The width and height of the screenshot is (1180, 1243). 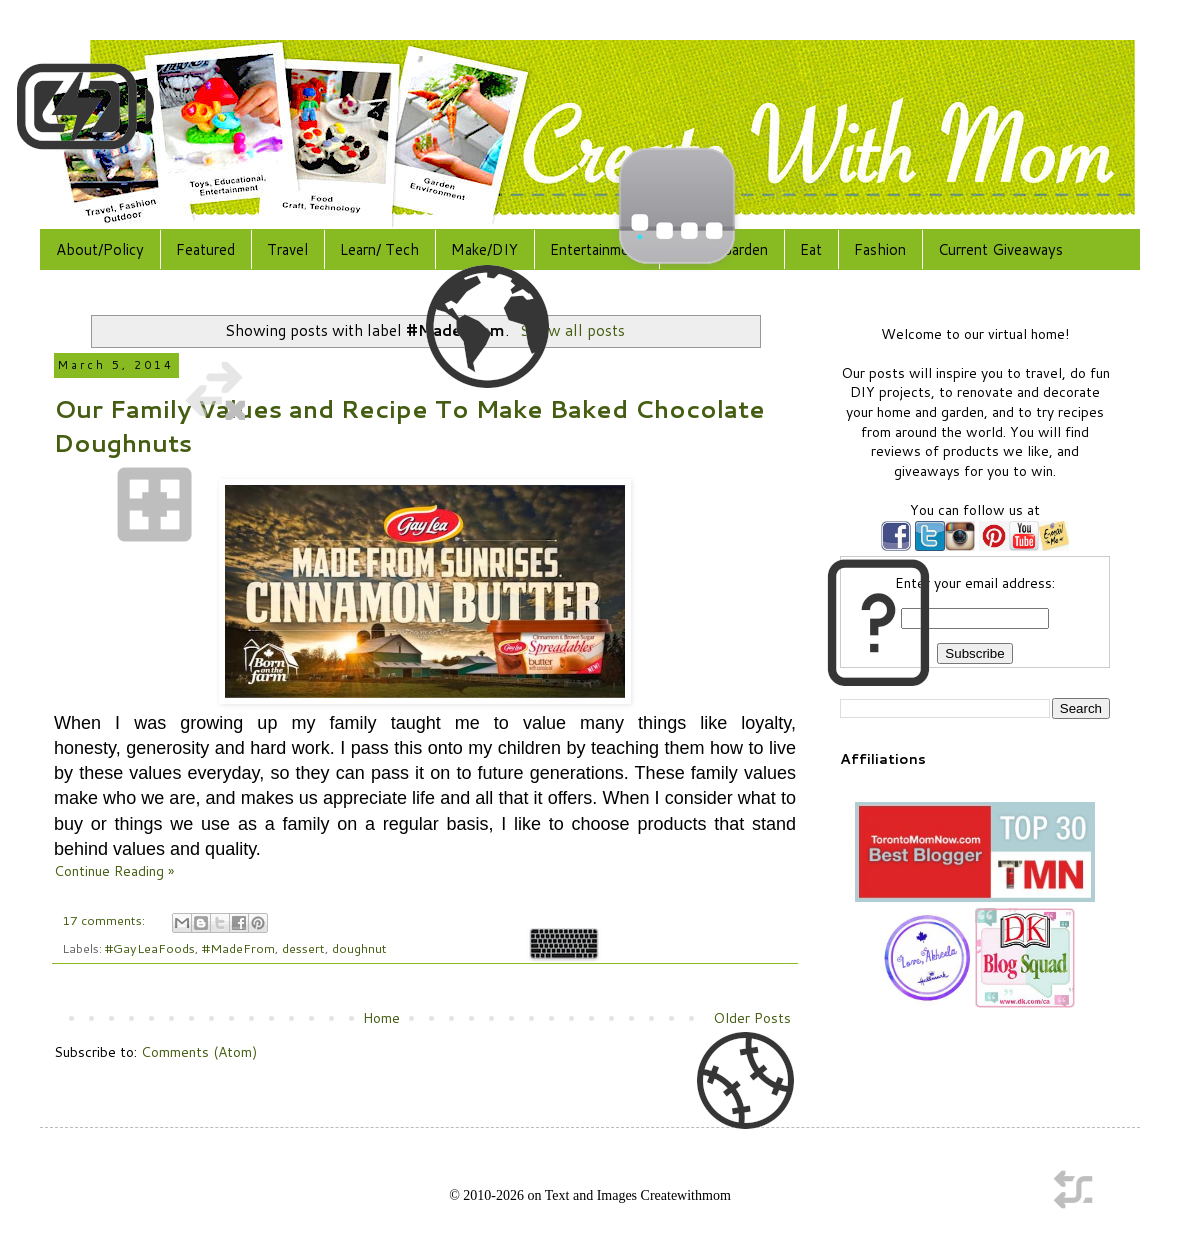 I want to click on access sports and activity emoji, so click(x=745, y=1080).